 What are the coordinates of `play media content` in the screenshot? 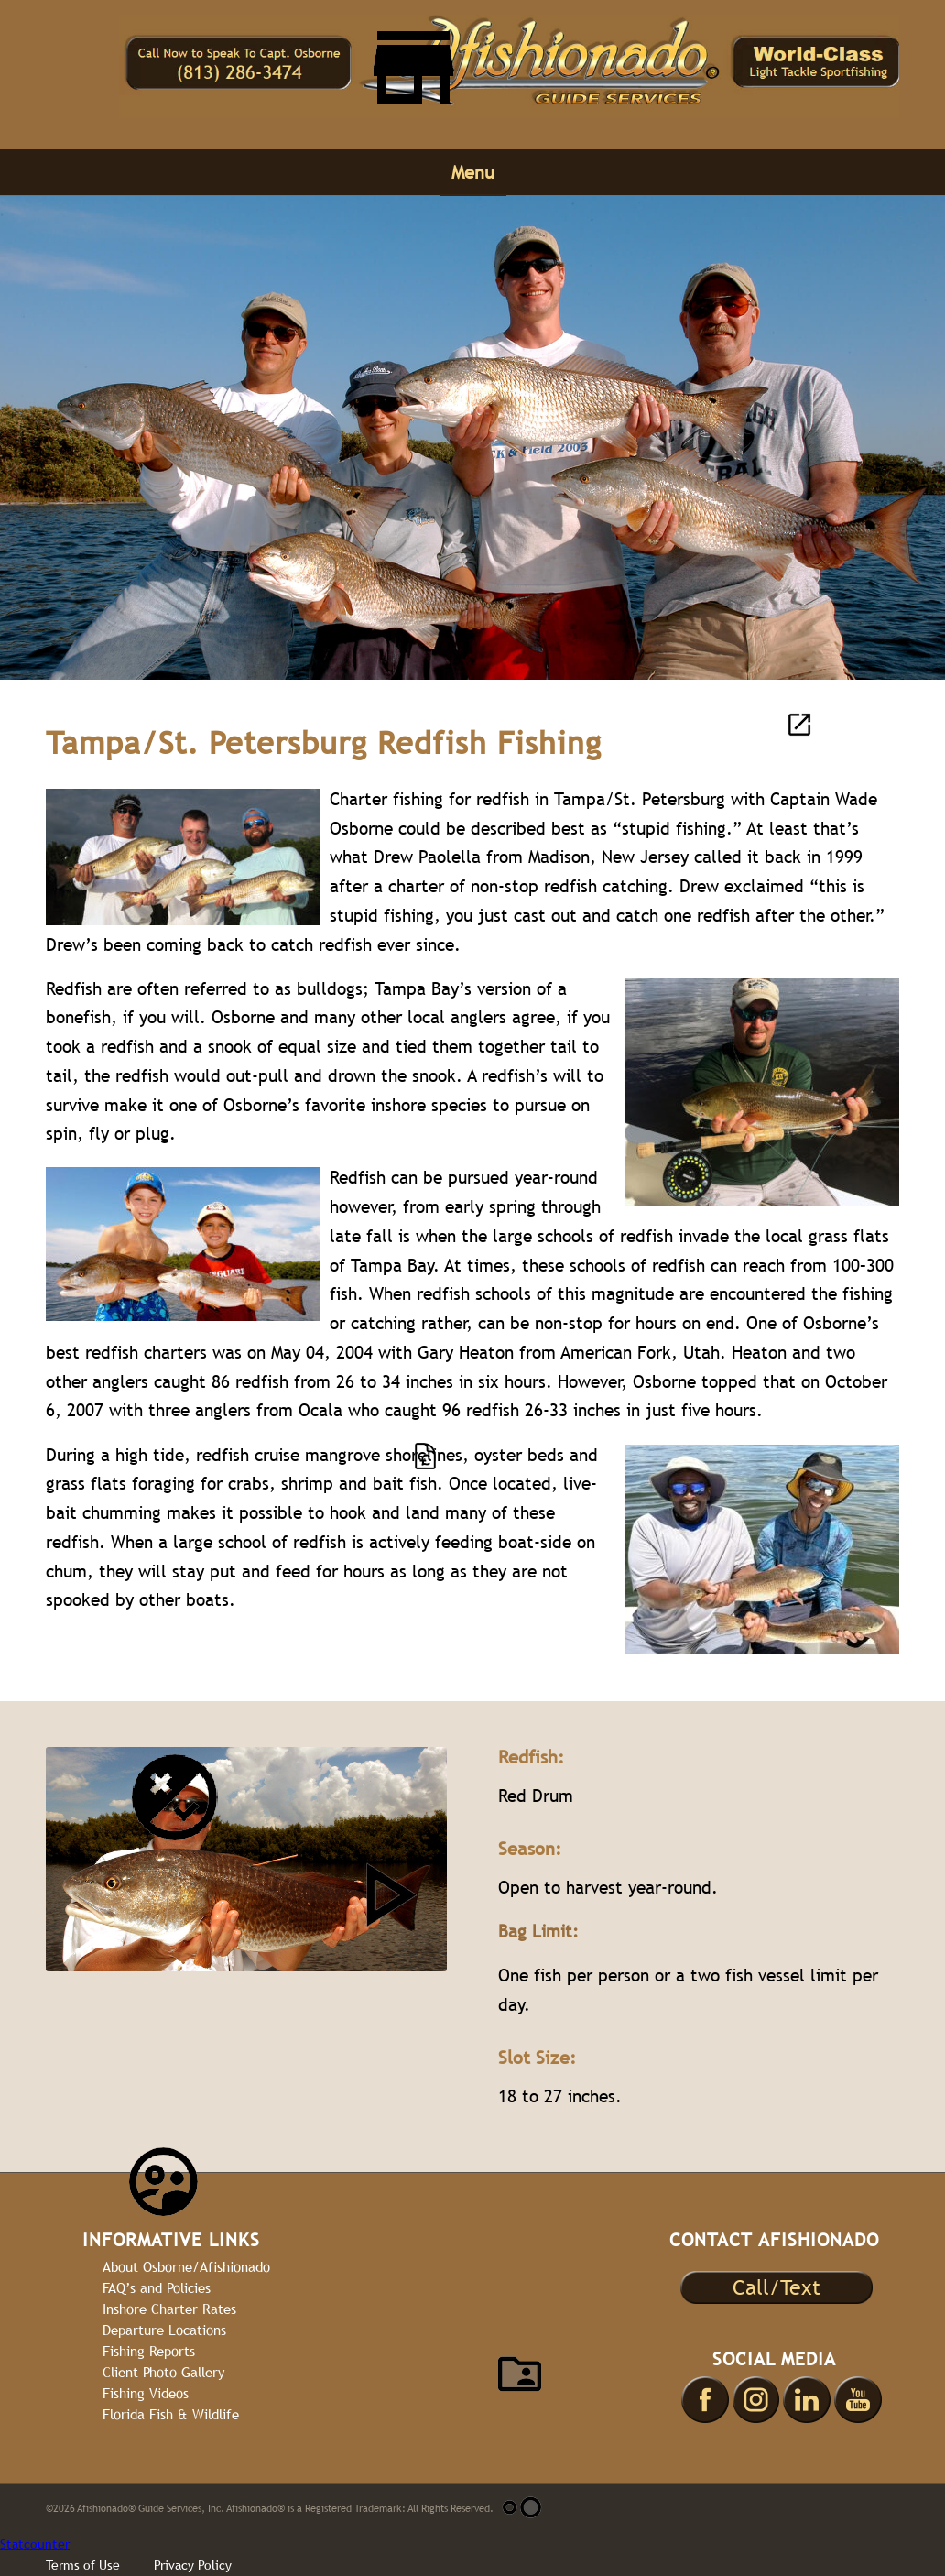 It's located at (385, 1894).